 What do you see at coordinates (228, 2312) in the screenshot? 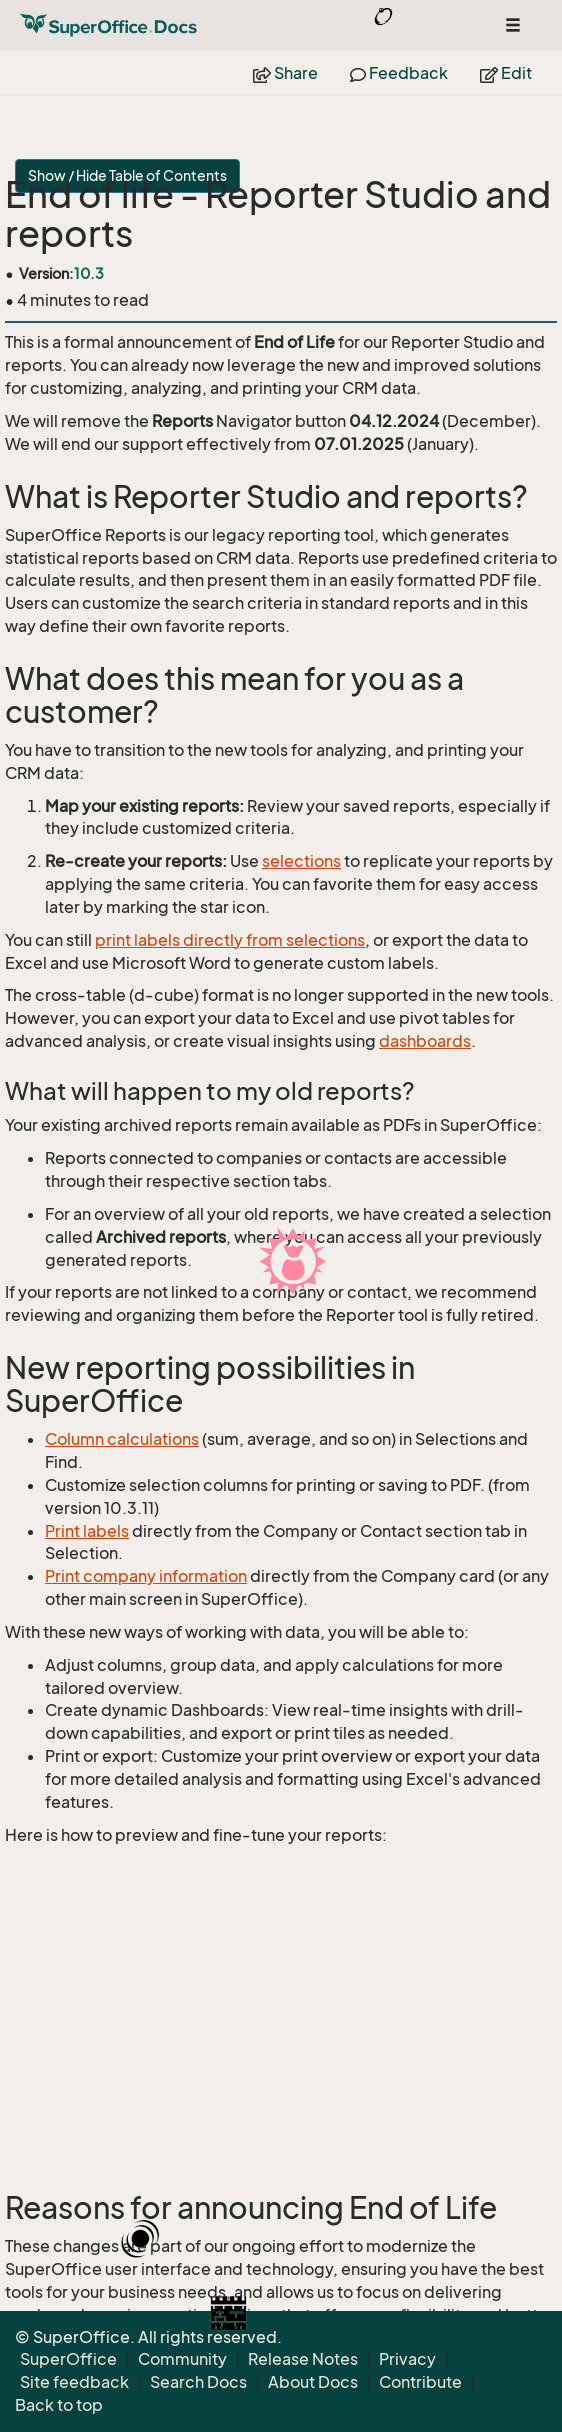
I see `build or upgrade defensive fortifications` at bounding box center [228, 2312].